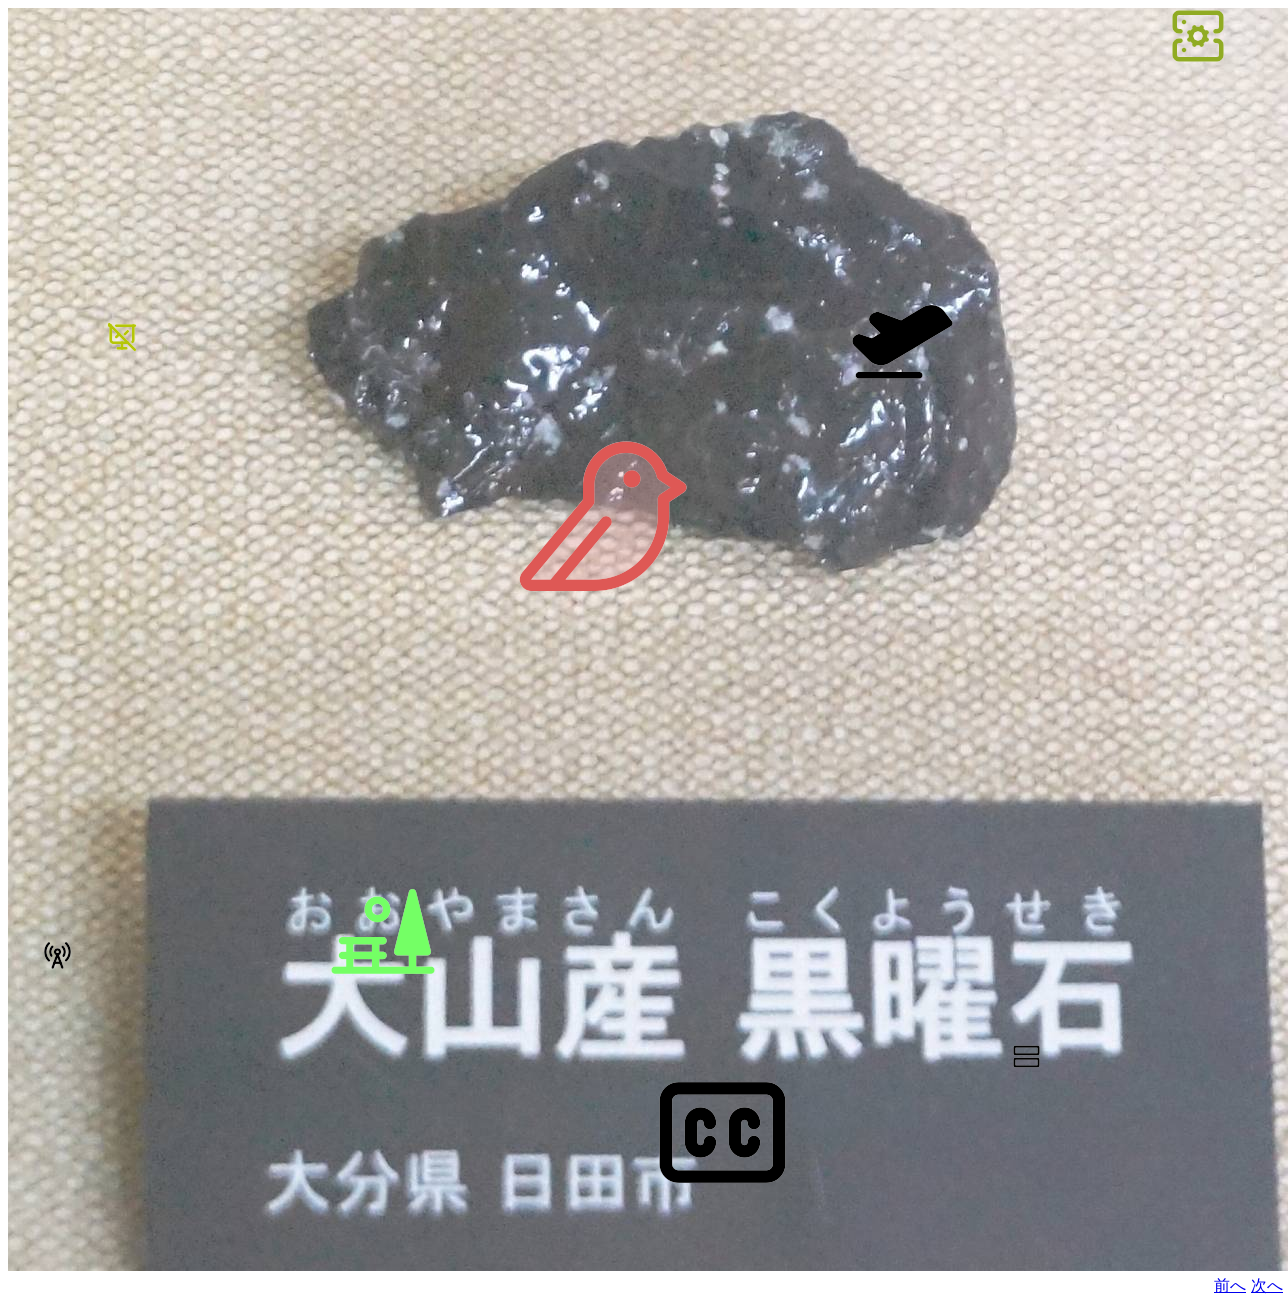 The image size is (1288, 1310). Describe the element at coordinates (1026, 1056) in the screenshot. I see `switch to row view layout` at that location.